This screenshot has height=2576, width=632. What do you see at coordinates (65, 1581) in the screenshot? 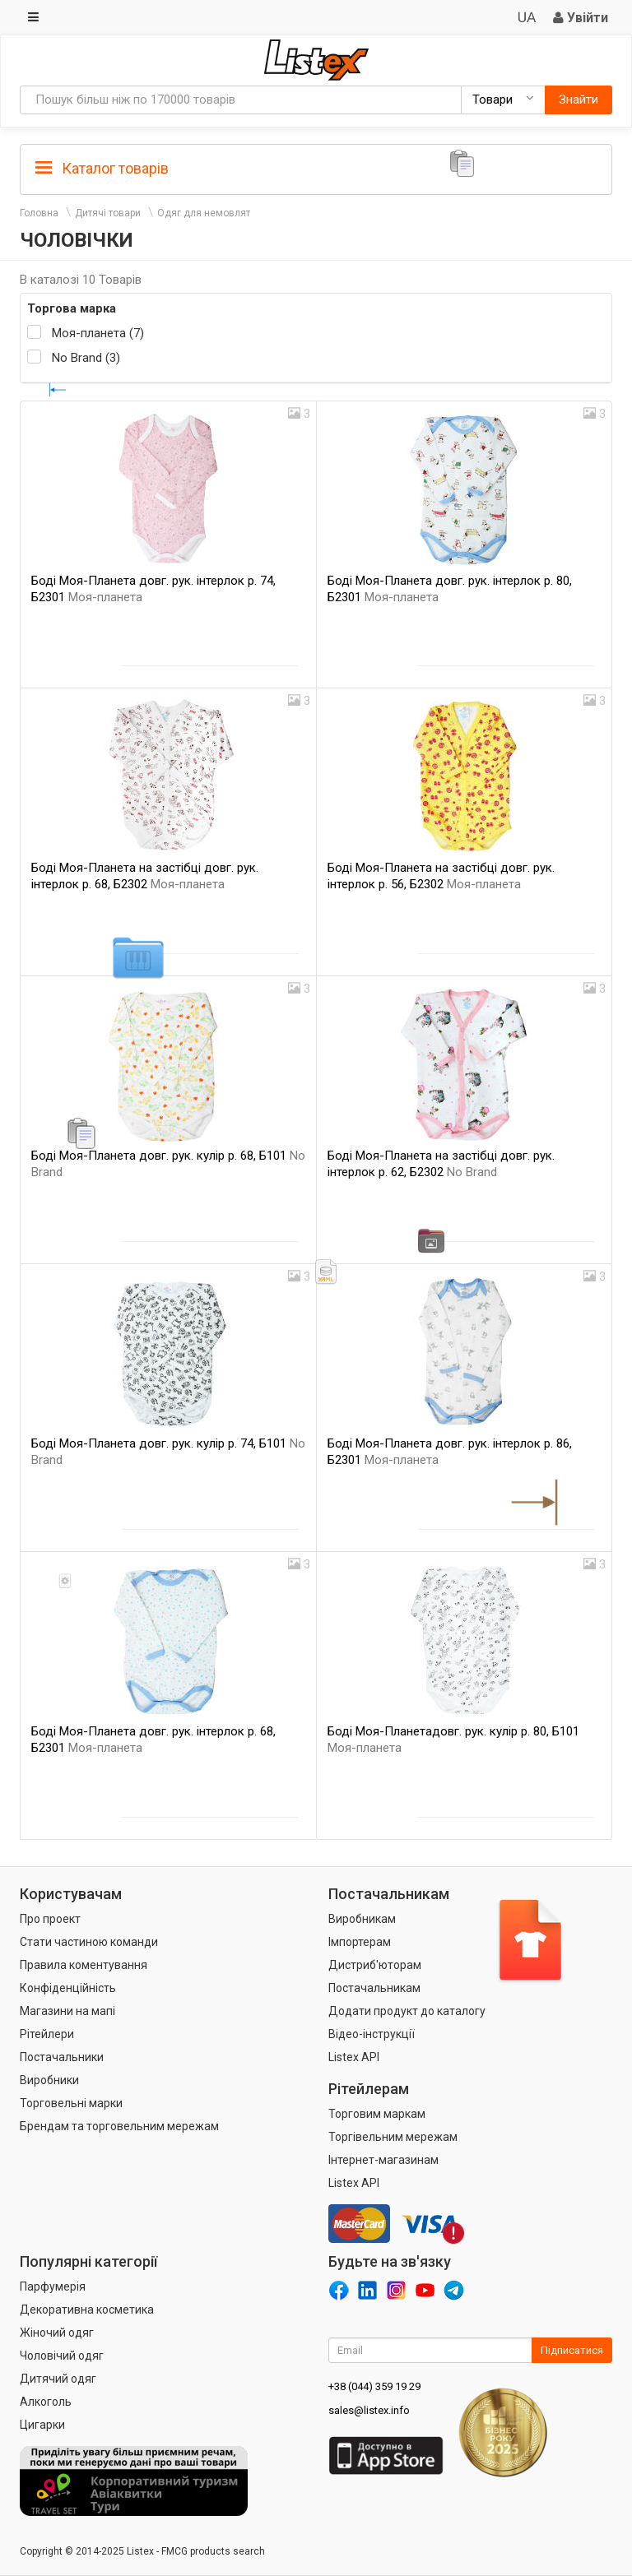
I see `a desktop application shortcut file` at bounding box center [65, 1581].